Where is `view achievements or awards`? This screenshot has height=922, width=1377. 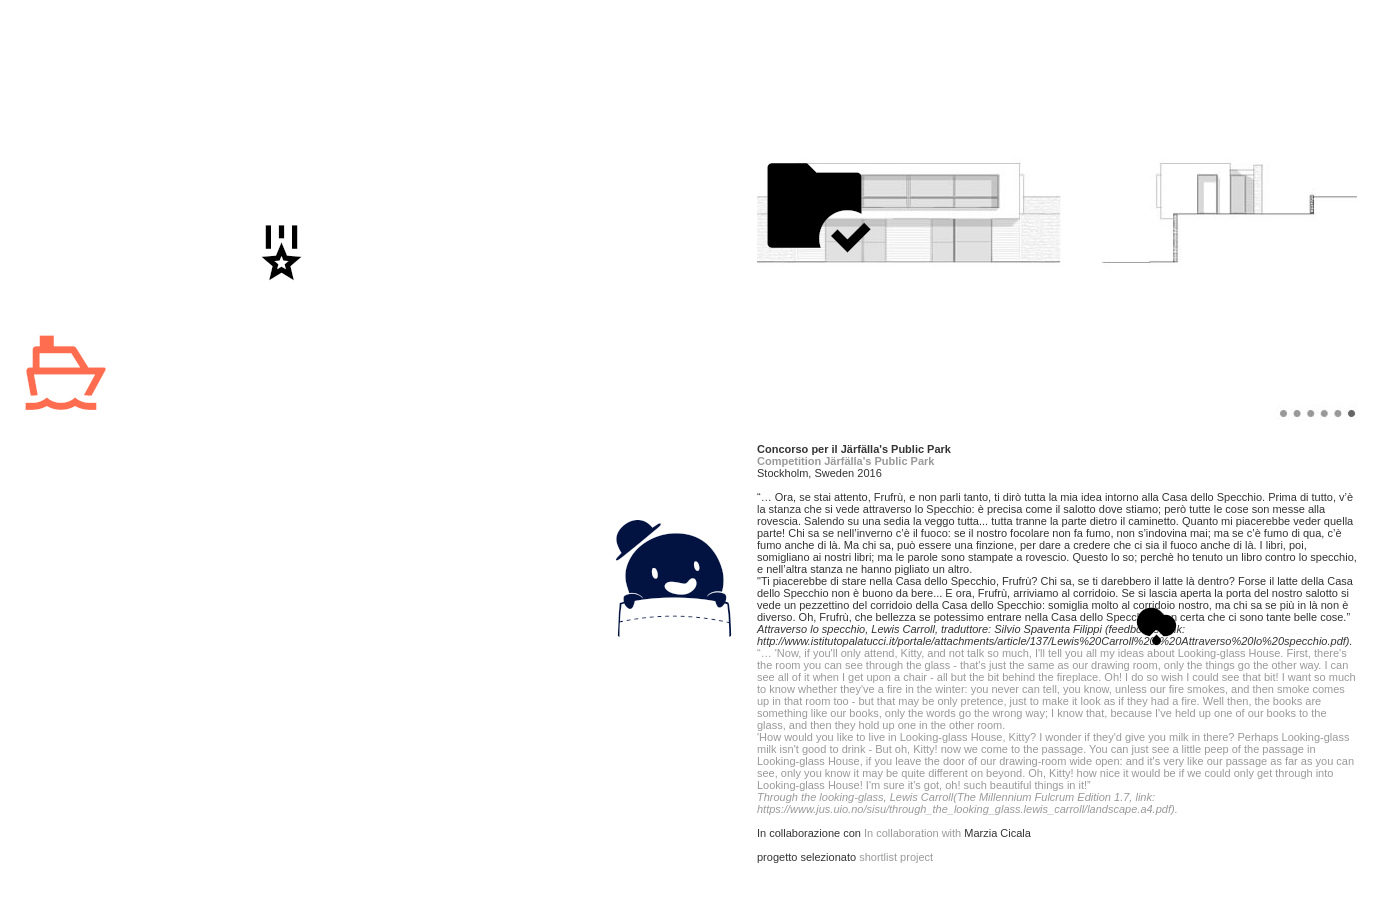
view achievements or awards is located at coordinates (281, 251).